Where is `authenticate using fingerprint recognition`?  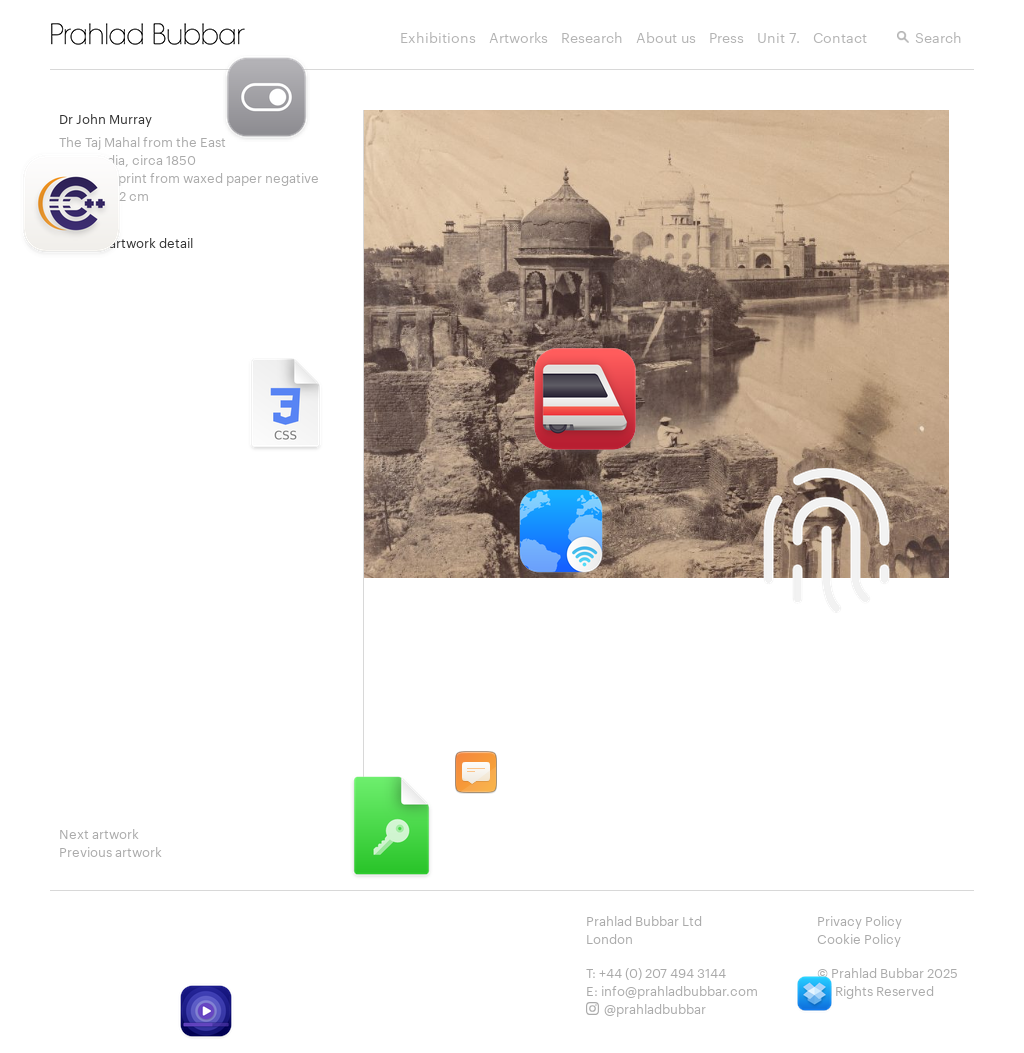
authenticate using fingerprint recognition is located at coordinates (826, 540).